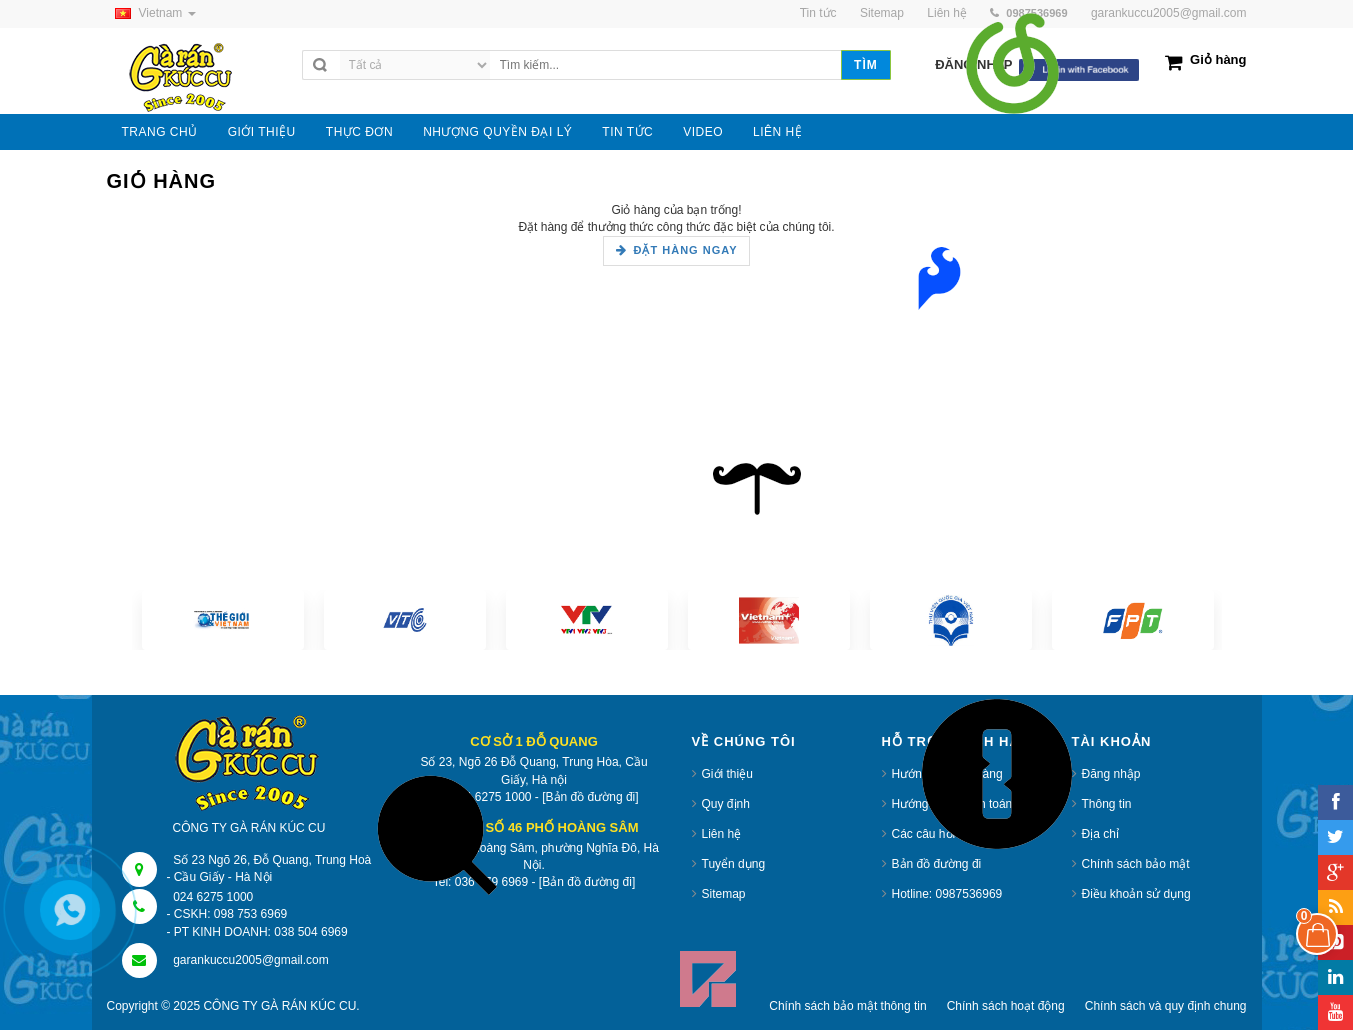 This screenshot has height=1030, width=1353. What do you see at coordinates (436, 834) in the screenshot?
I see `search for content or items` at bounding box center [436, 834].